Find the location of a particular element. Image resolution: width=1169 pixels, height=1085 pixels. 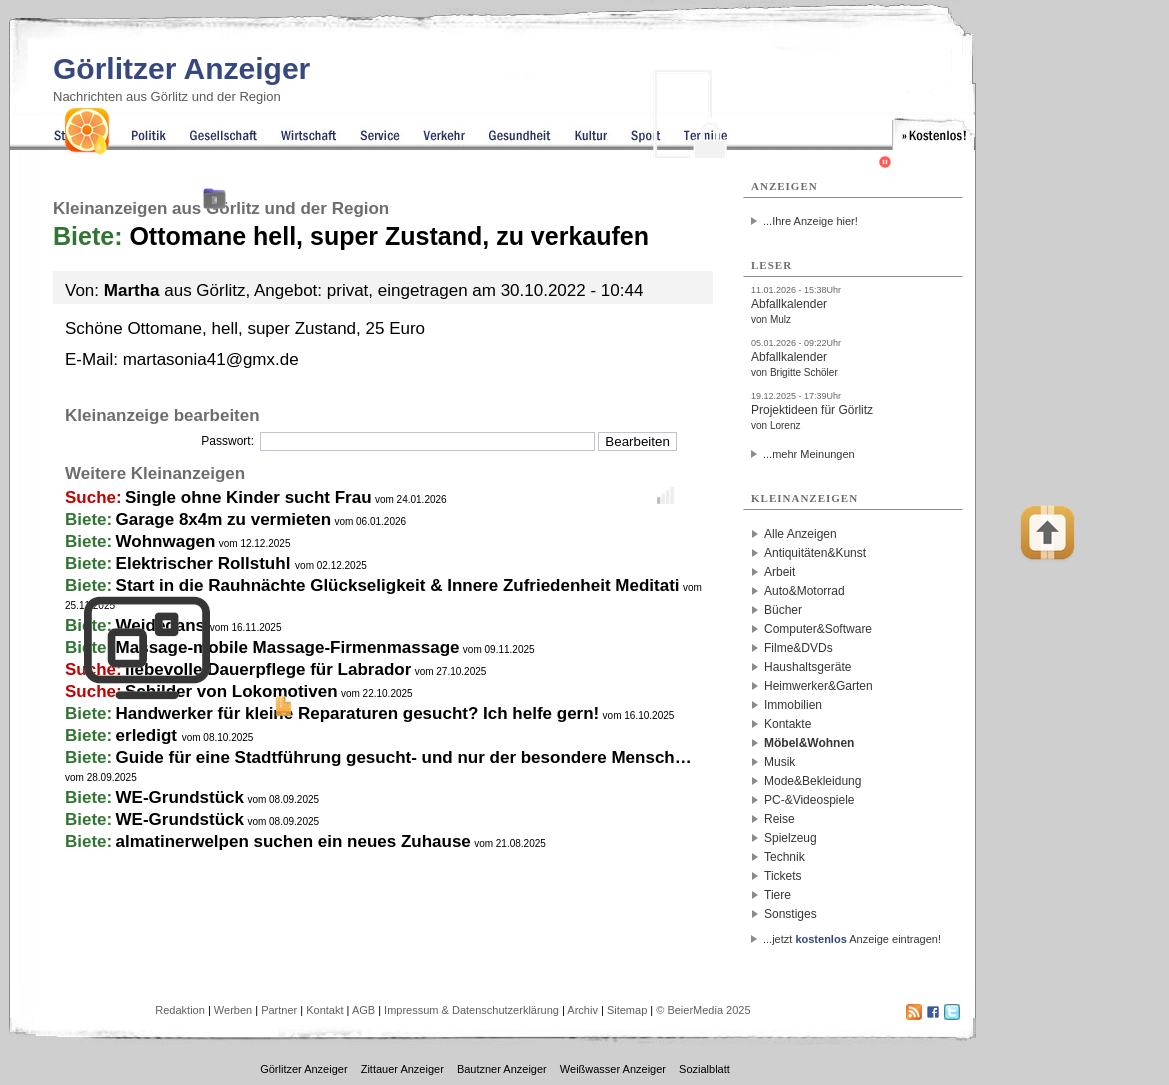

indicates weak cellular signal strength is located at coordinates (666, 496).